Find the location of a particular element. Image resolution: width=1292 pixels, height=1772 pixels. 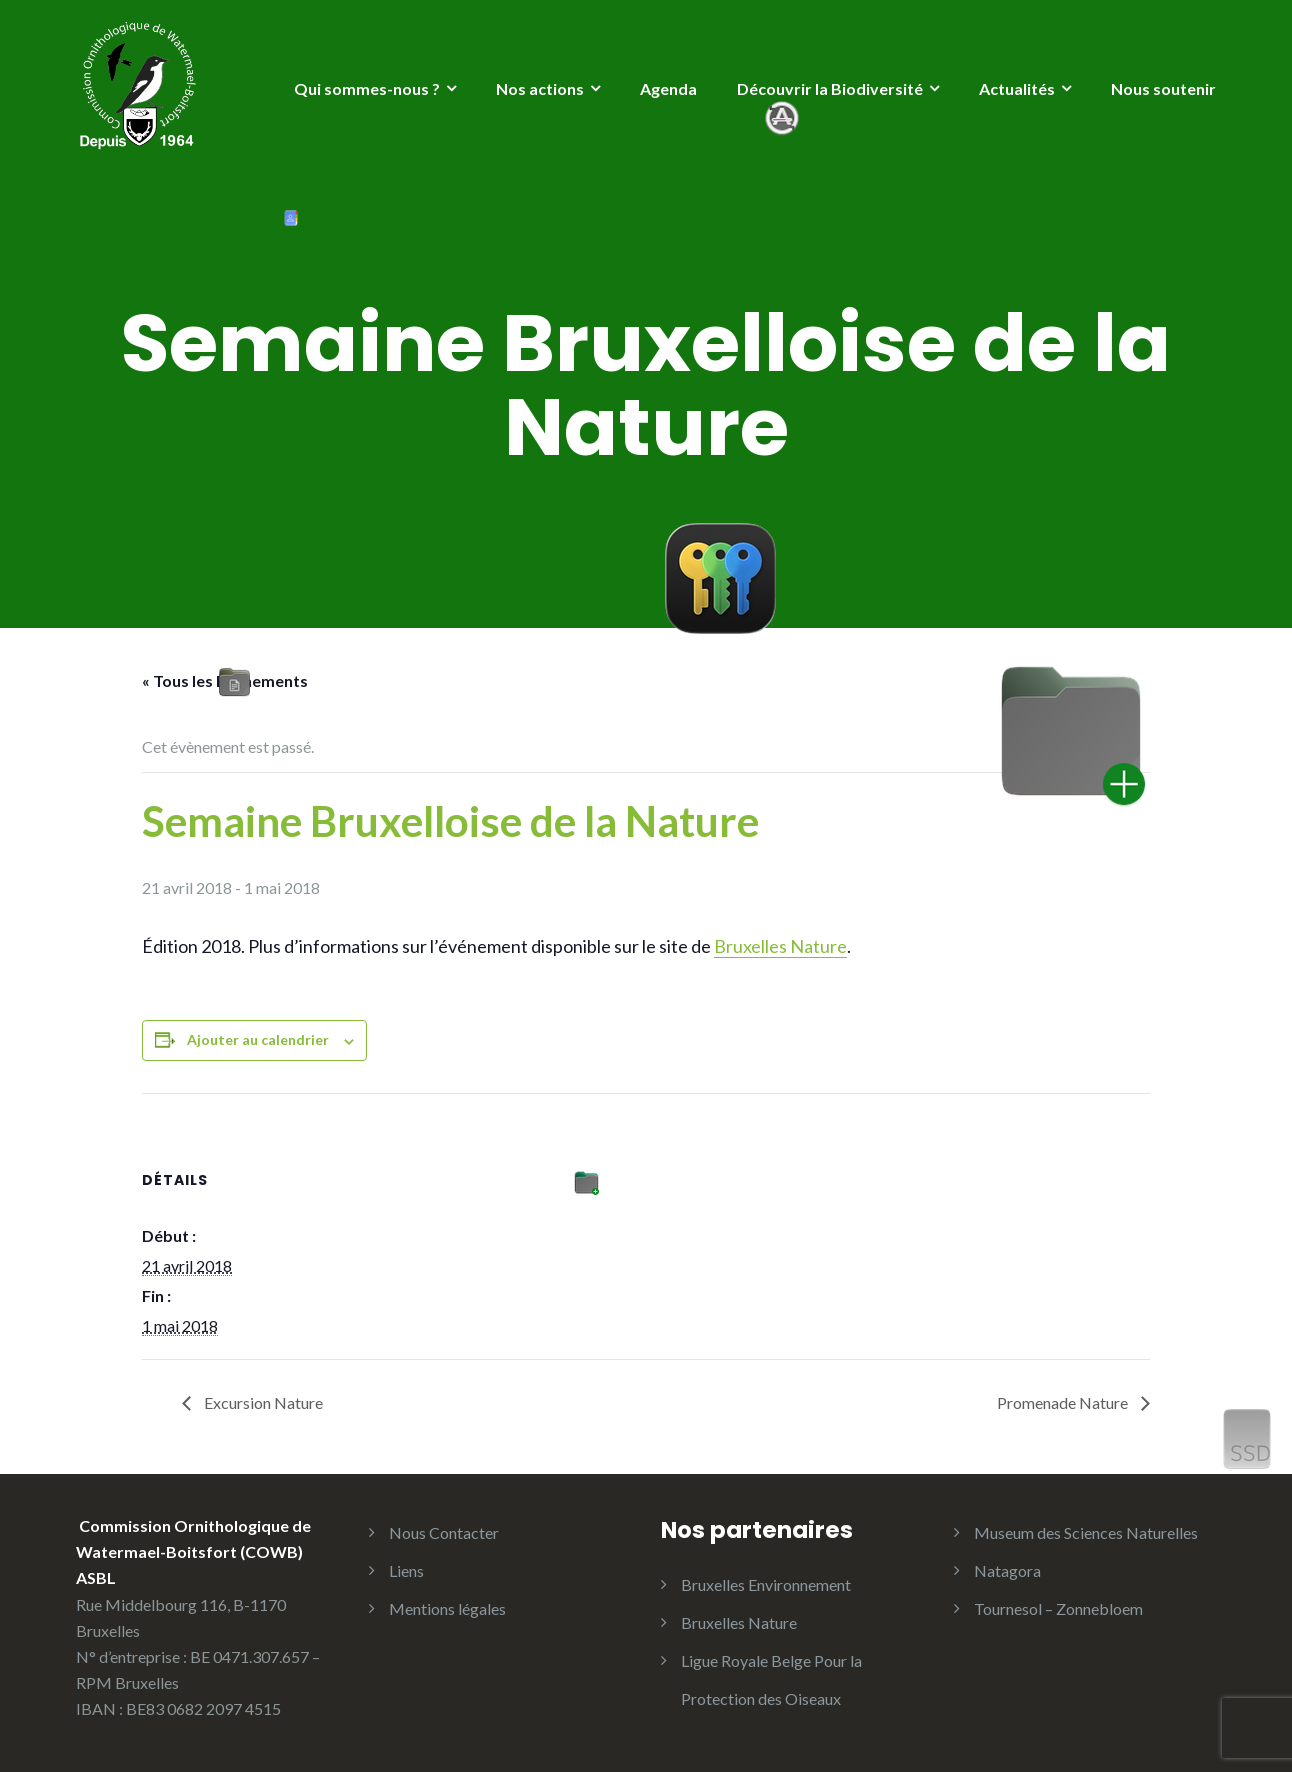

check for available software updates is located at coordinates (782, 118).